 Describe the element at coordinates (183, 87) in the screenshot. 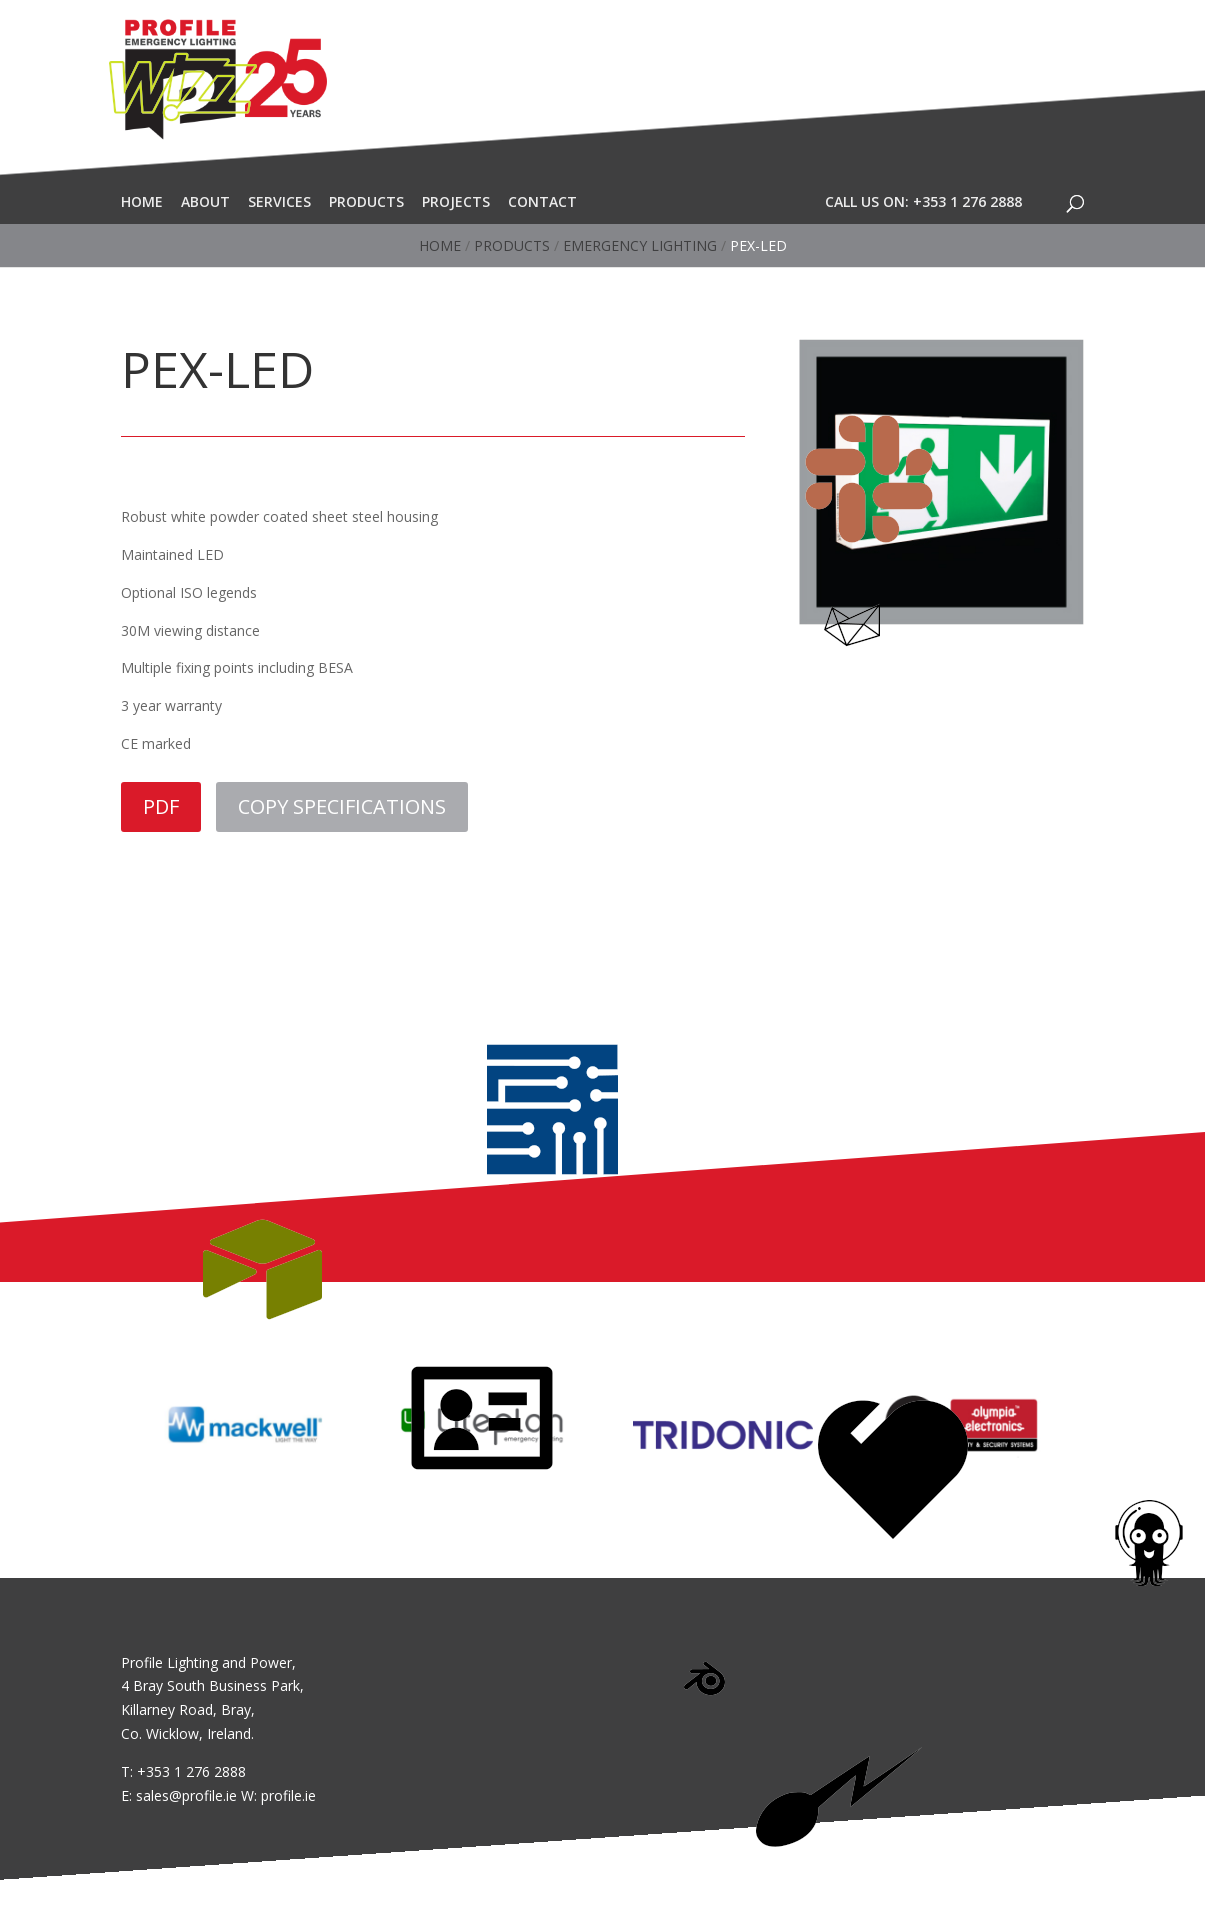

I see `visit the Wizz Air website or app` at that location.